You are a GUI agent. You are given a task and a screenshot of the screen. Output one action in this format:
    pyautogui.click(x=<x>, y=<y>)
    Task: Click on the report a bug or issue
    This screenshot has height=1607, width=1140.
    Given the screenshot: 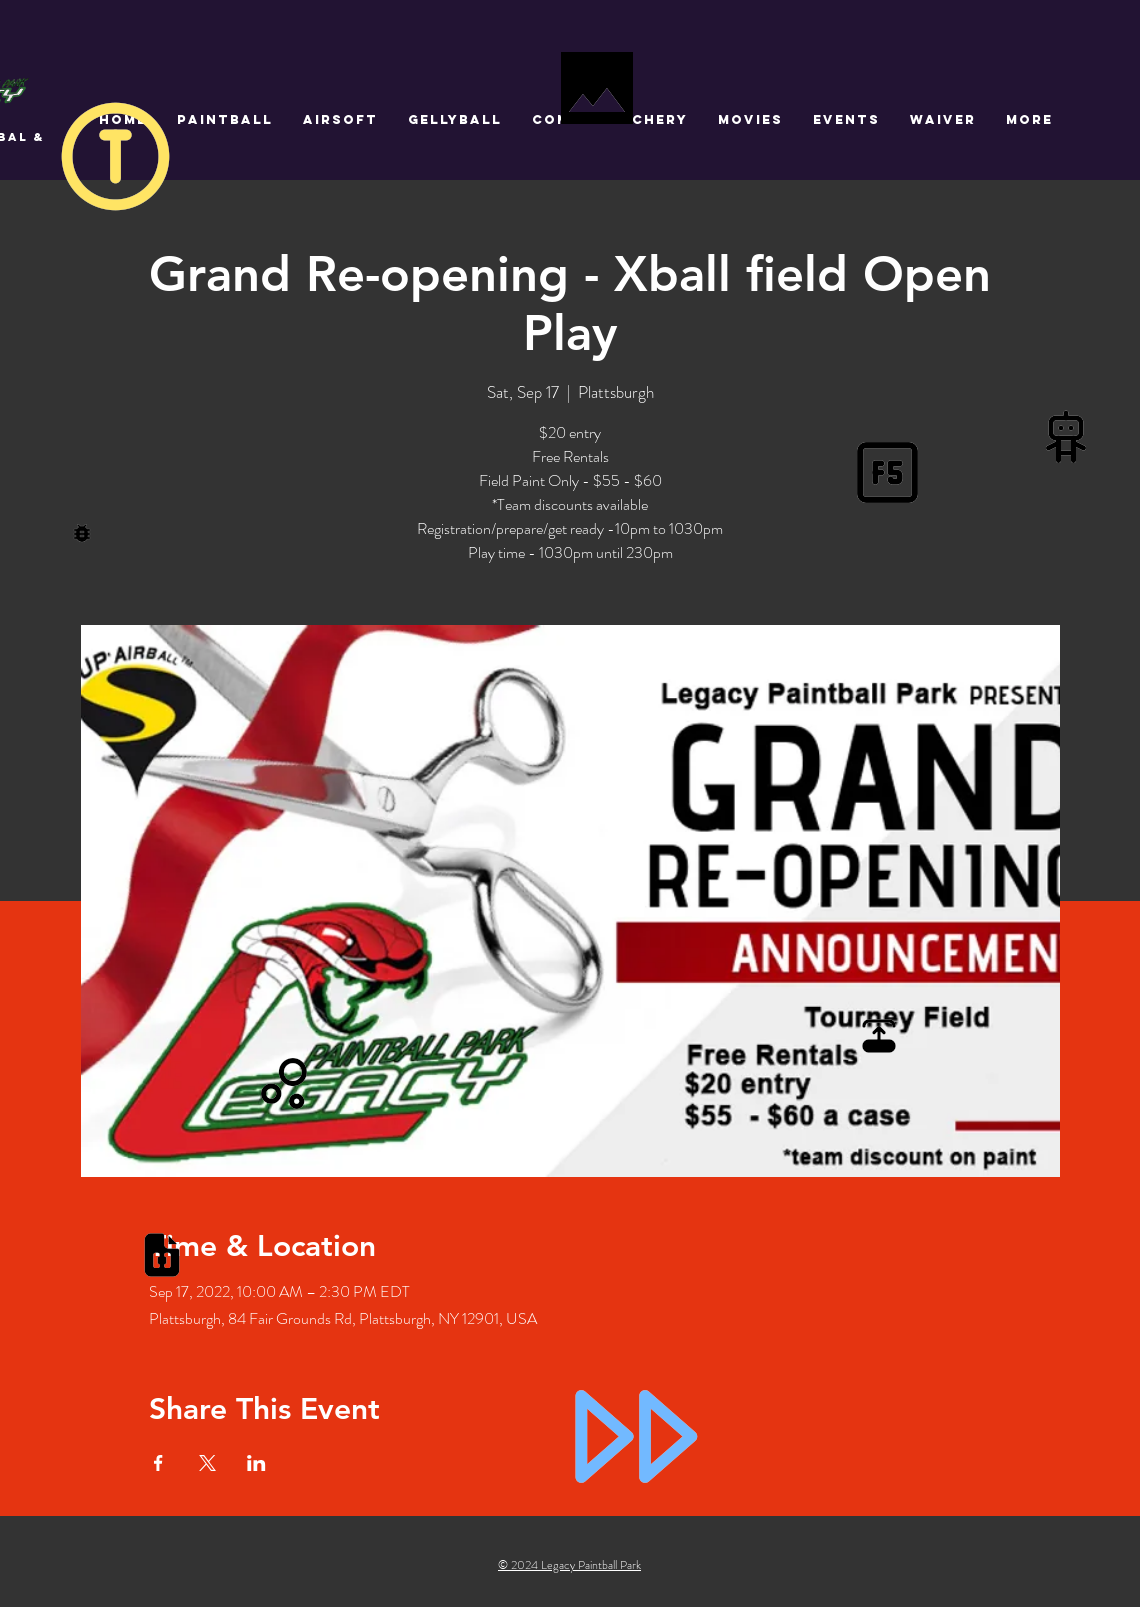 What is the action you would take?
    pyautogui.click(x=82, y=533)
    